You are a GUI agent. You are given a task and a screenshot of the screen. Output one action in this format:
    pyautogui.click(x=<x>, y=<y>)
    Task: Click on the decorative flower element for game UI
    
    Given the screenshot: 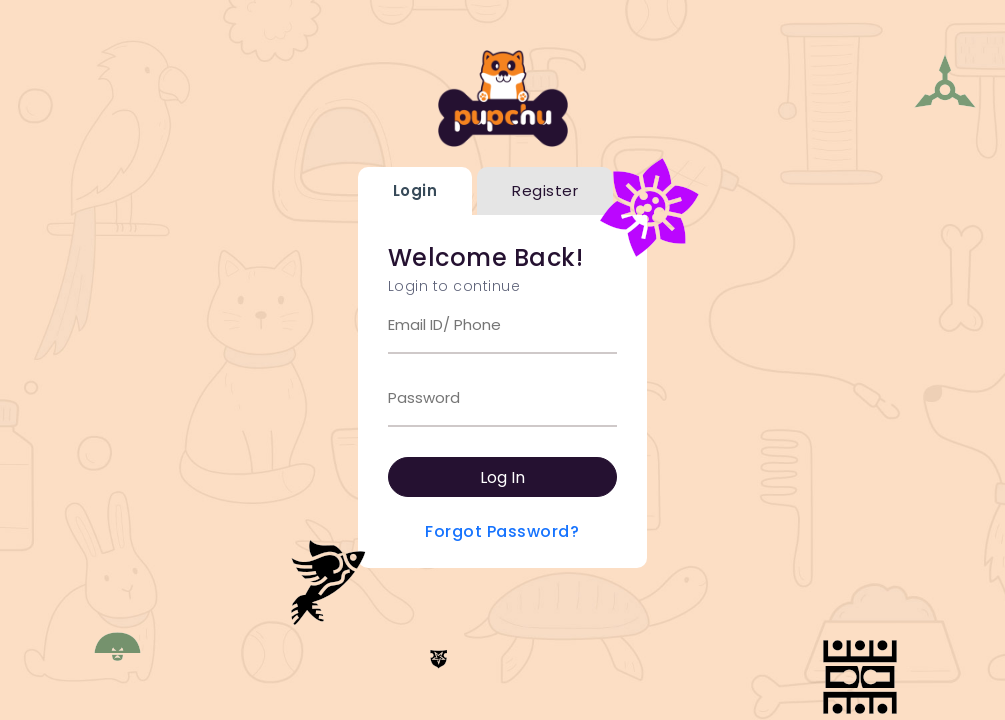 What is the action you would take?
    pyautogui.click(x=649, y=207)
    